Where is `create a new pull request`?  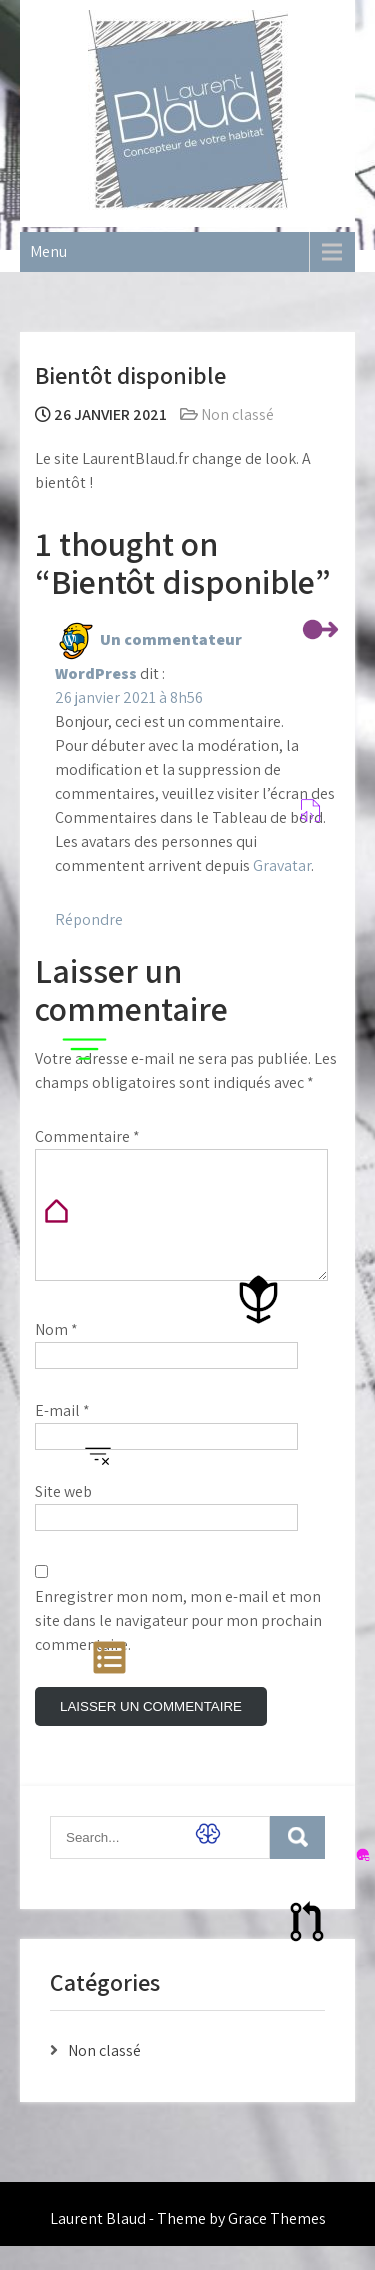
create a new pull request is located at coordinates (307, 1922).